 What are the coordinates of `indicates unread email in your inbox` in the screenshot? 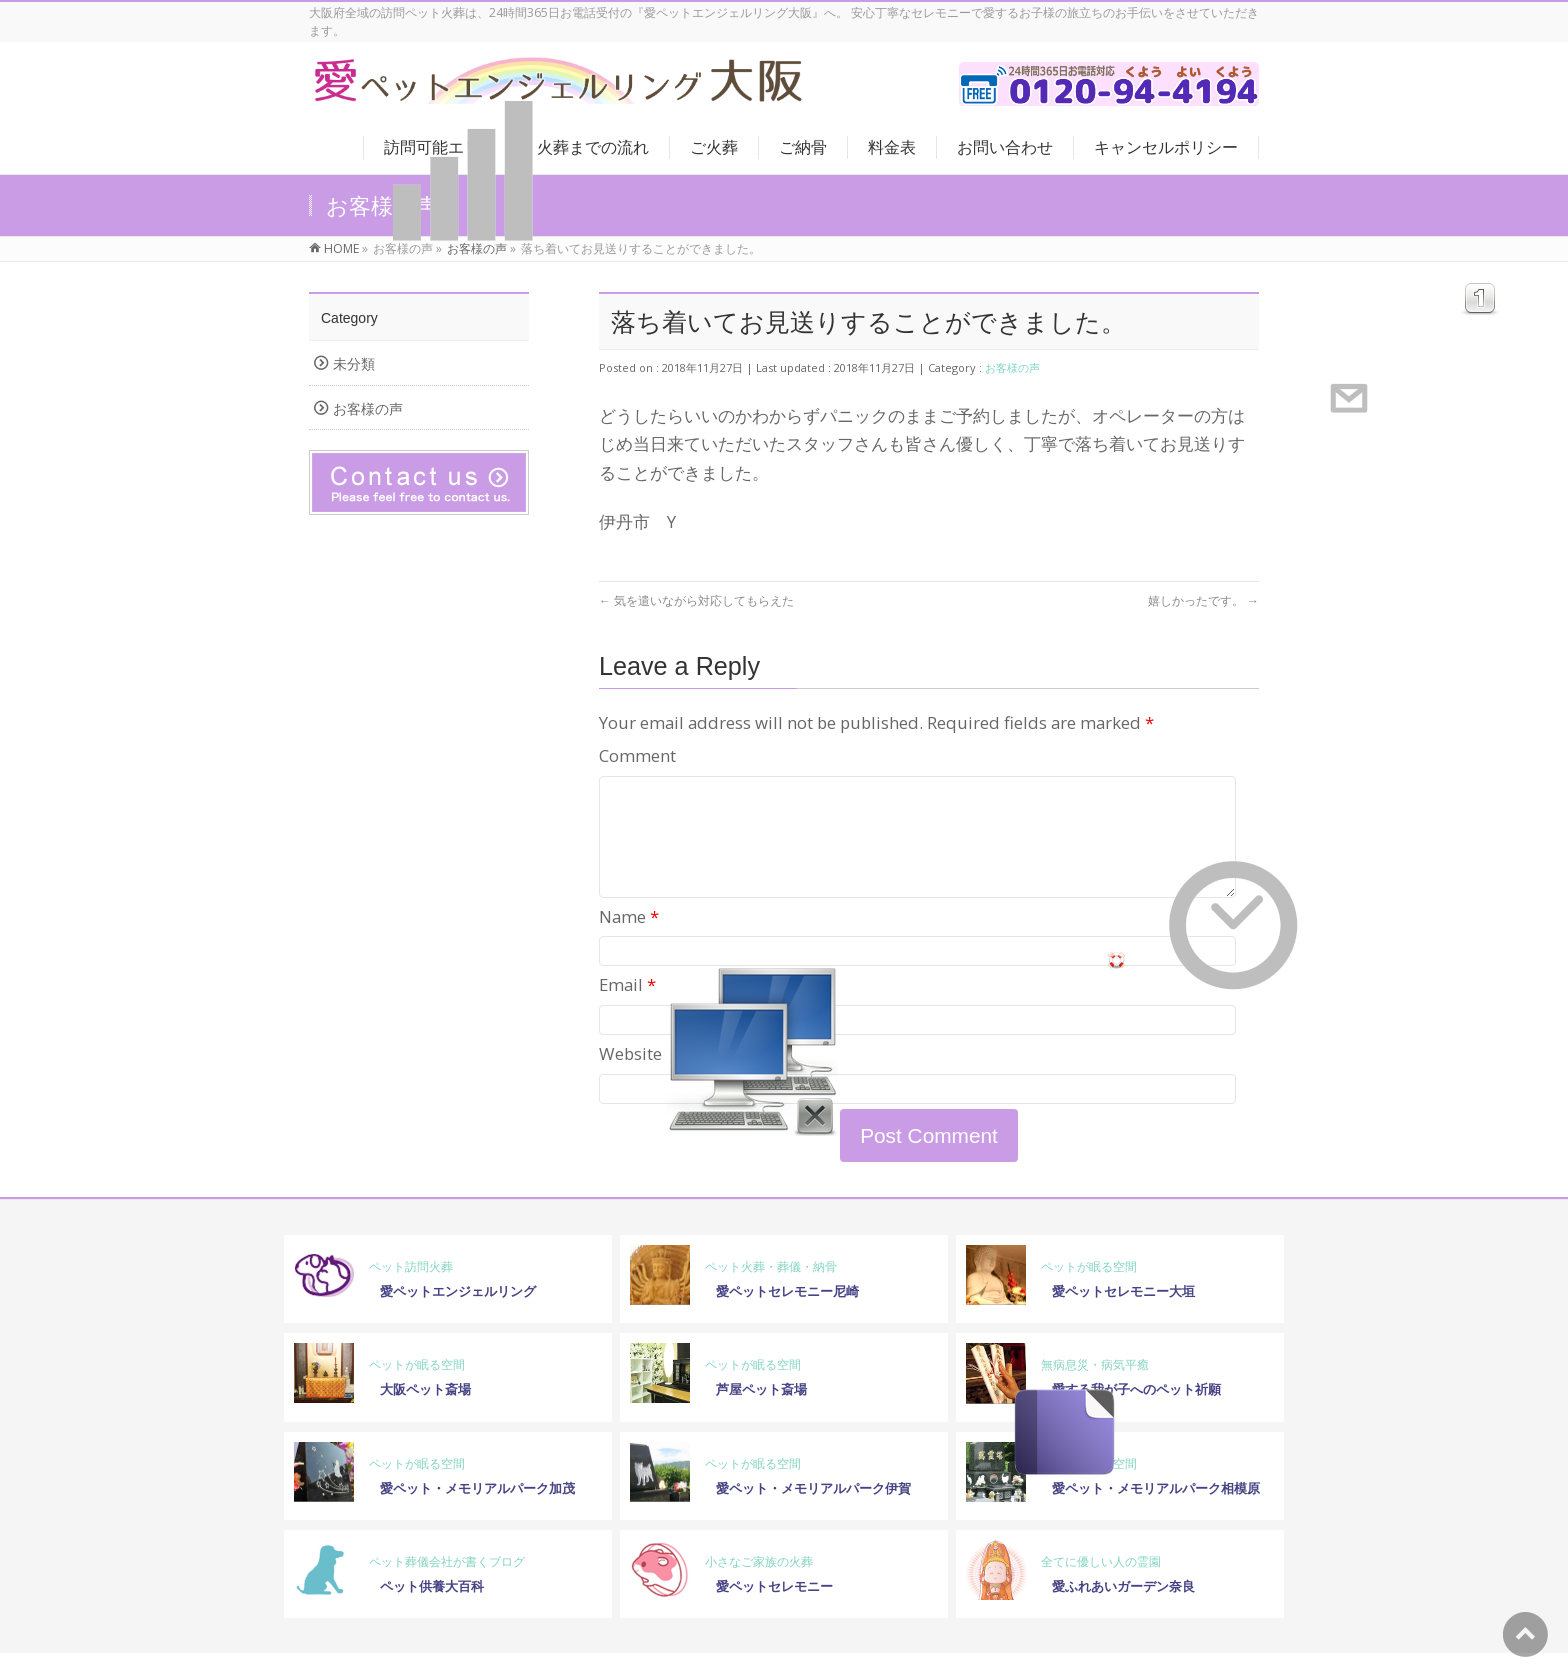 It's located at (1349, 397).